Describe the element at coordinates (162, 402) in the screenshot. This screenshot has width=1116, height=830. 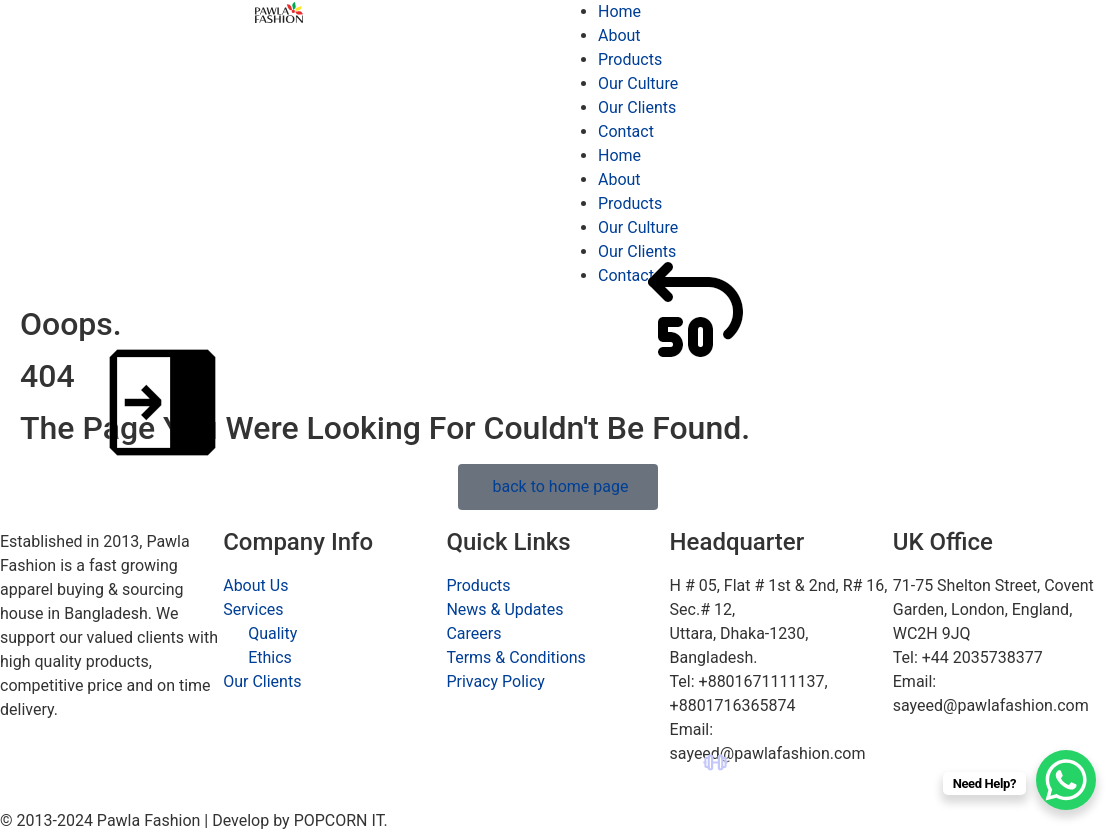
I see `dock panel to the right side of the editor` at that location.